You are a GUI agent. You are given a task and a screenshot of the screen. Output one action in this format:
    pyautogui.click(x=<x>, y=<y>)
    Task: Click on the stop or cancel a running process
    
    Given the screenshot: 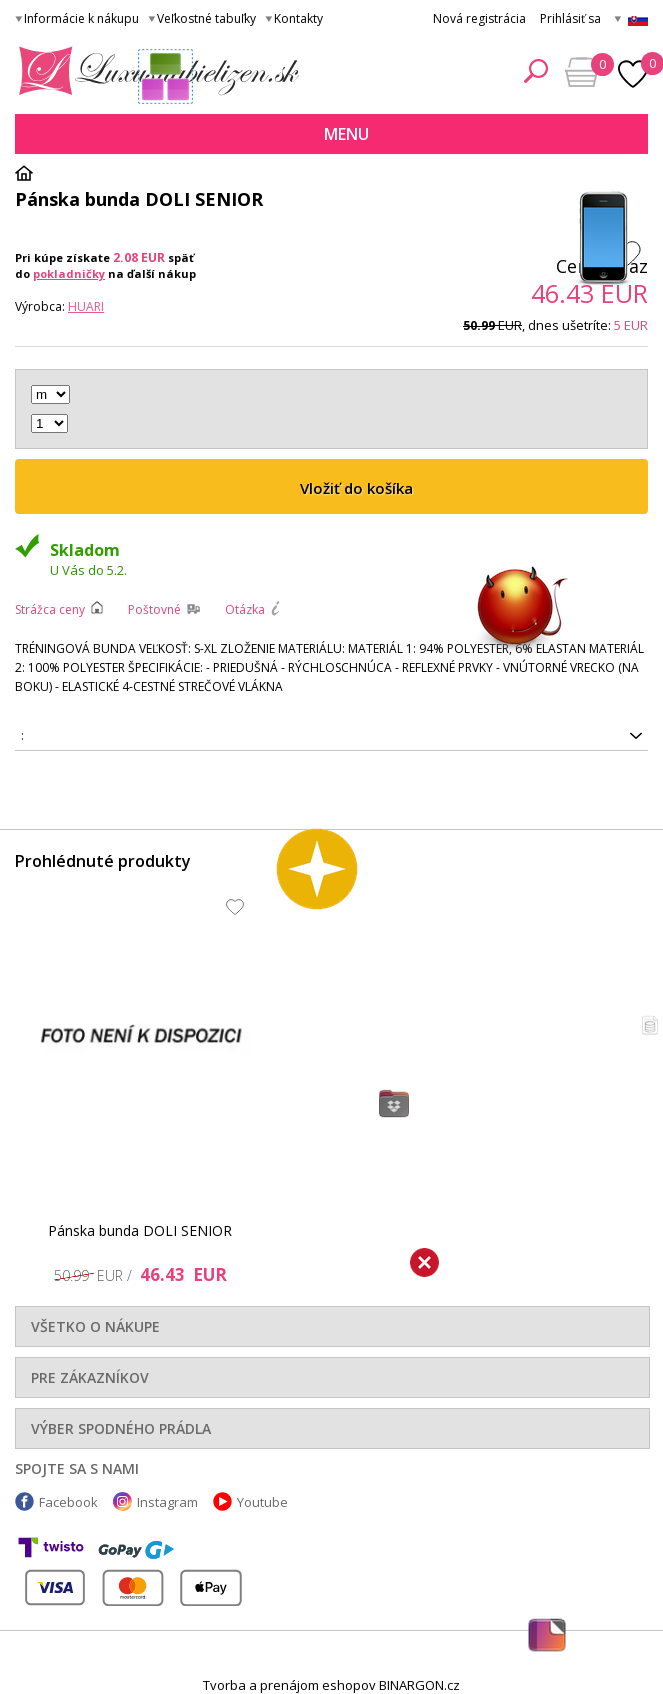 What is the action you would take?
    pyautogui.click(x=424, y=1262)
    